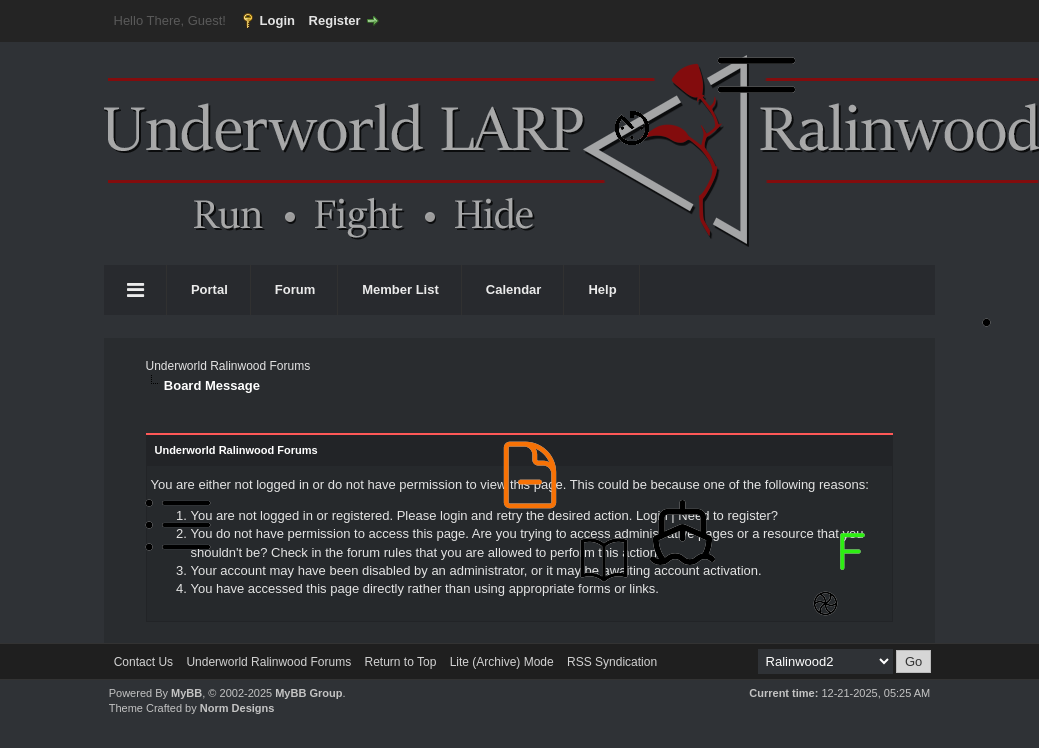 This screenshot has width=1039, height=748. Describe the element at coordinates (604, 560) in the screenshot. I see `open reading mode or e-reader` at that location.